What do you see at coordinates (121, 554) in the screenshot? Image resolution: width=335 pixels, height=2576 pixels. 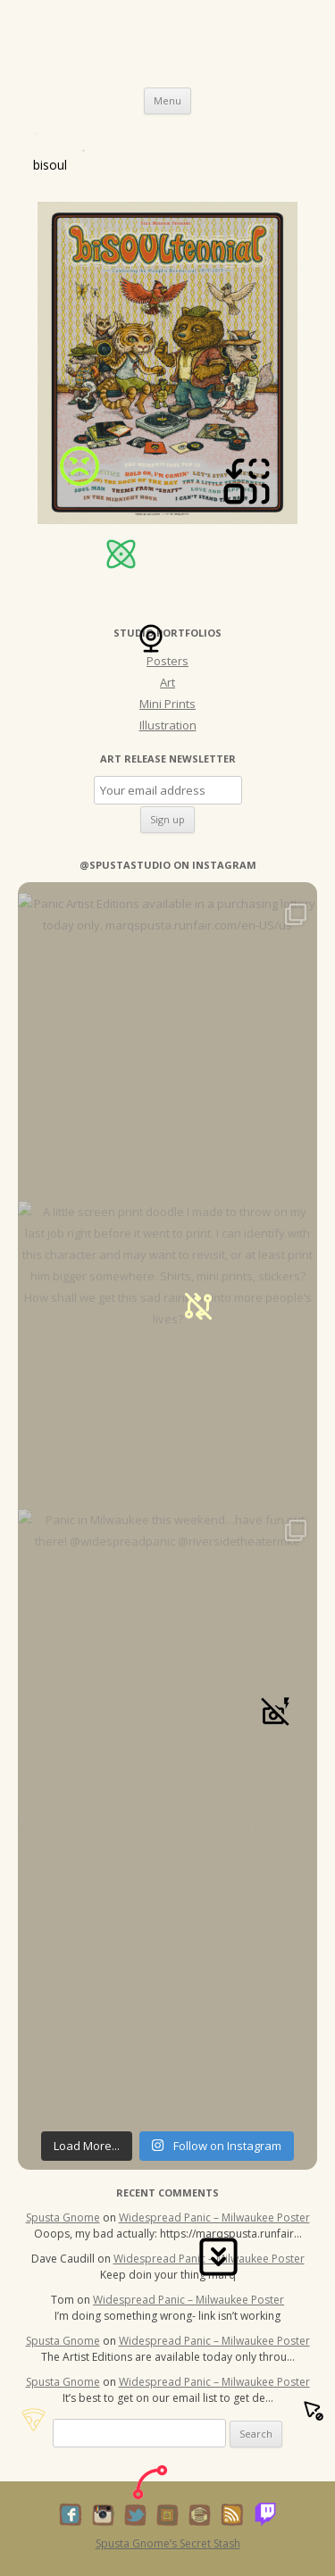 I see `access science or chemistry features` at bounding box center [121, 554].